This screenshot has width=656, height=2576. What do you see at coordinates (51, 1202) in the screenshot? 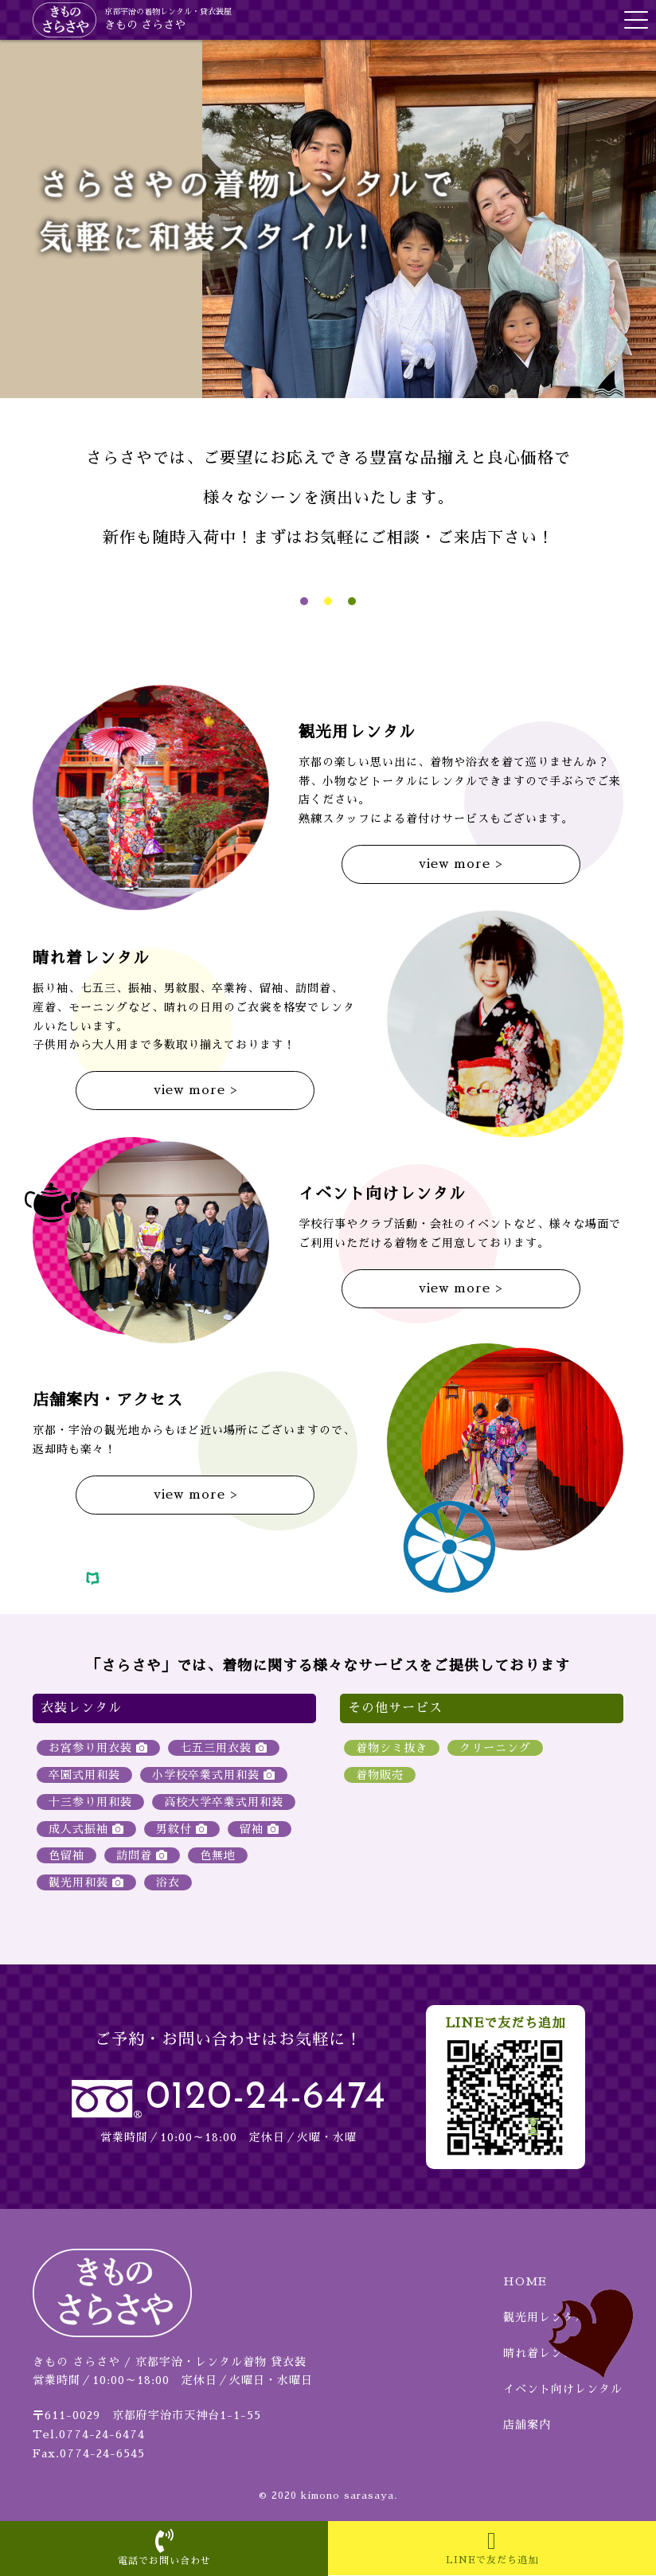
I see `access tea or beverage-related features` at bounding box center [51, 1202].